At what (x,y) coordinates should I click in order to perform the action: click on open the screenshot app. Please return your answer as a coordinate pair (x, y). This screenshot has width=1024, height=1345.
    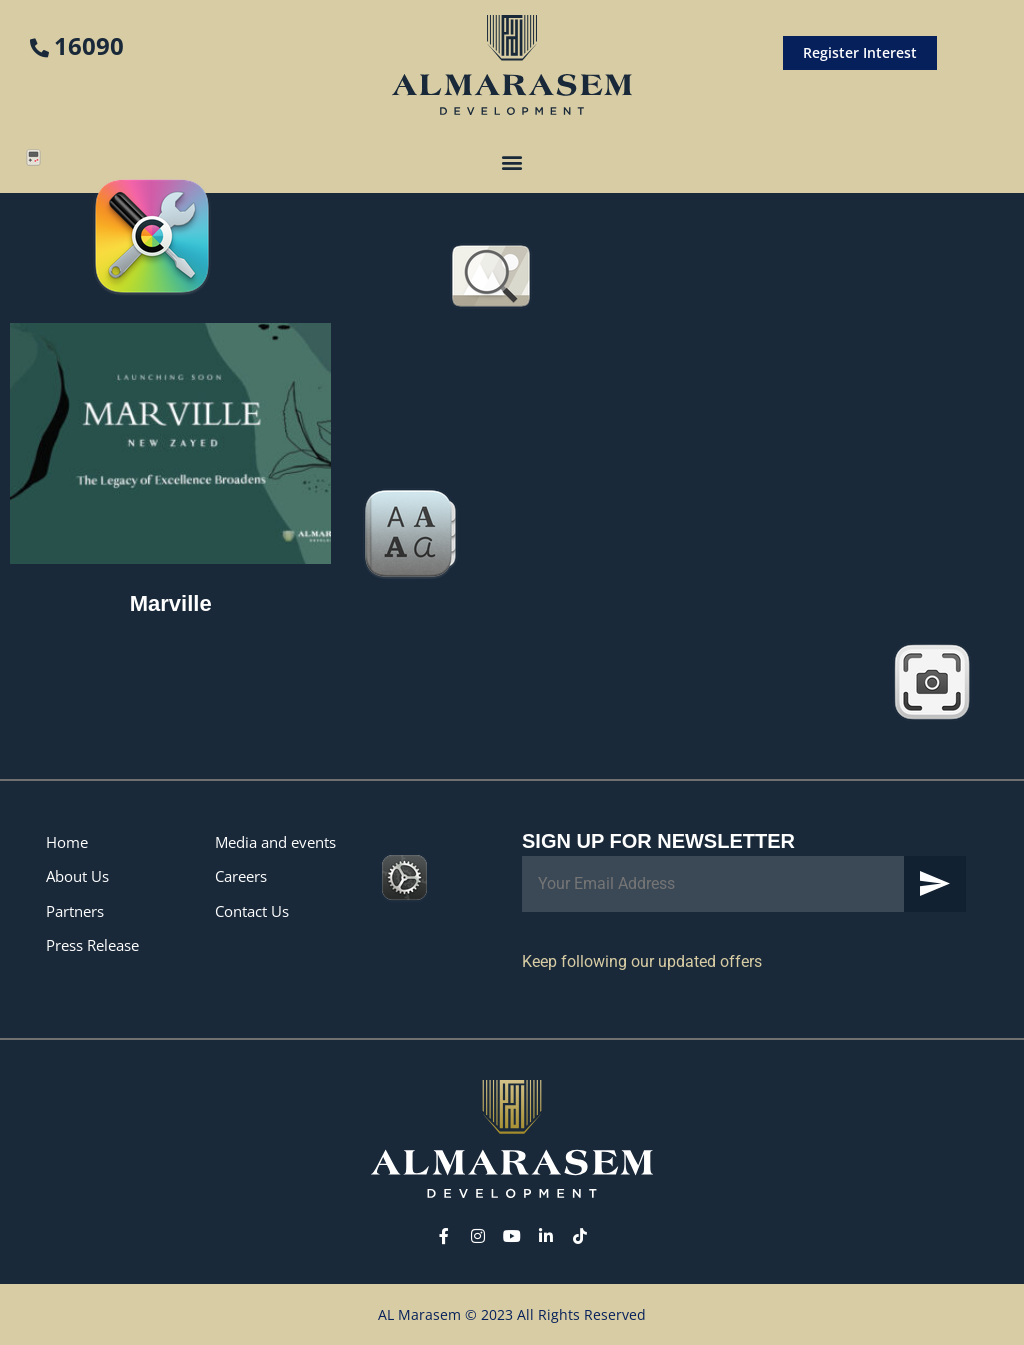
    Looking at the image, I should click on (932, 682).